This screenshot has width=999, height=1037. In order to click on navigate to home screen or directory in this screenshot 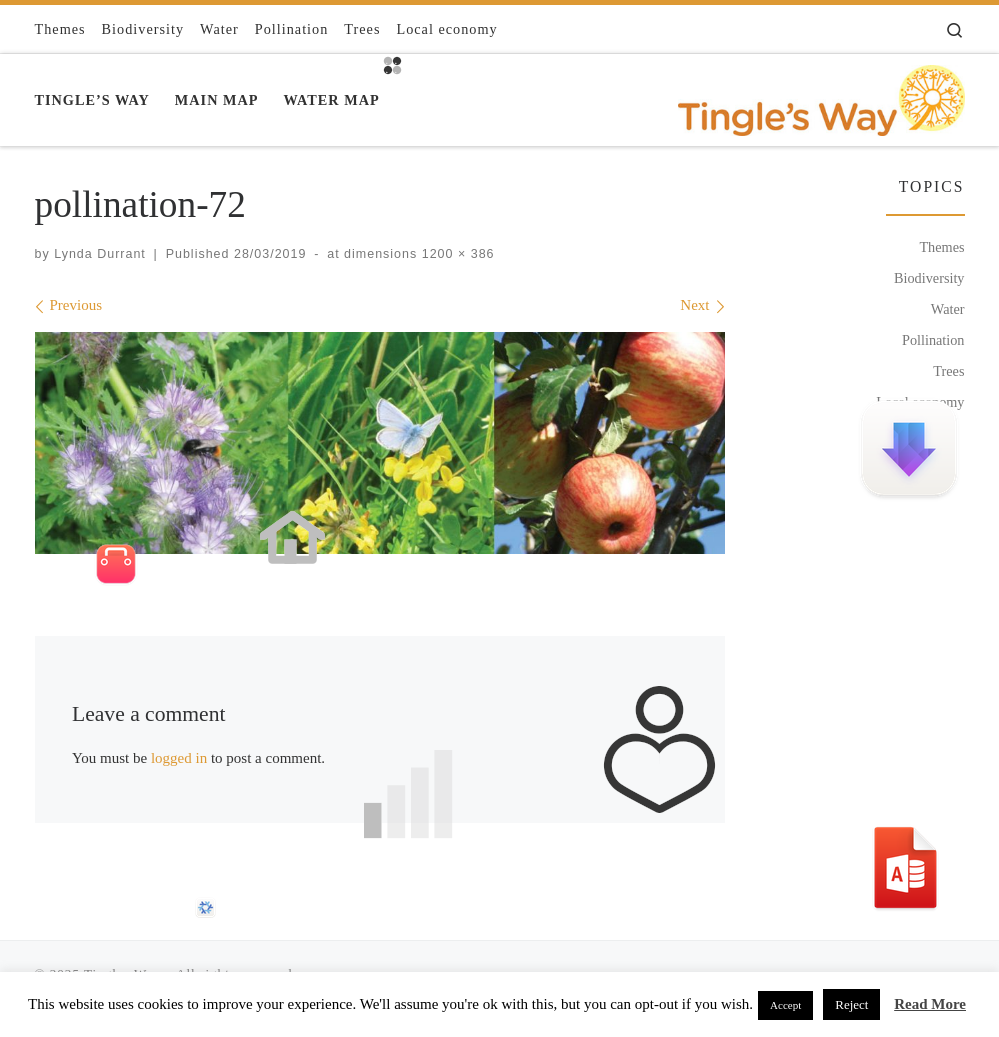, I will do `click(292, 539)`.